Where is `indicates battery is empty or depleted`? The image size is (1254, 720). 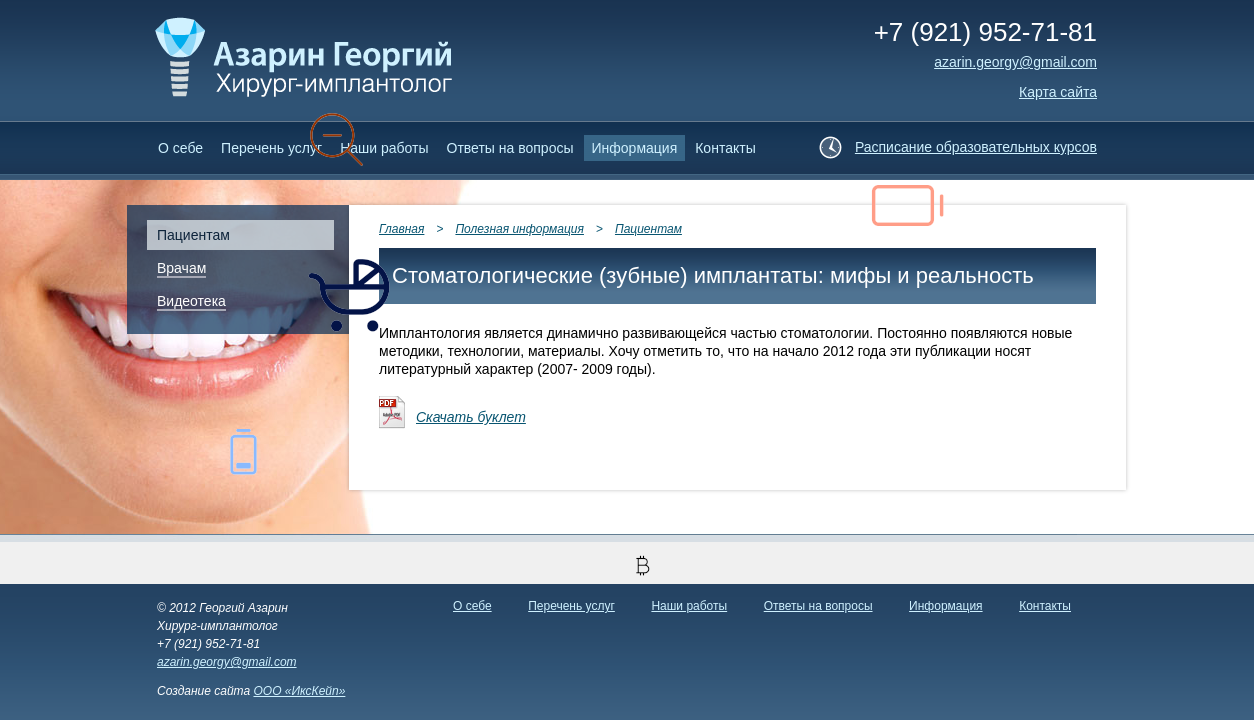 indicates battery is empty or depleted is located at coordinates (906, 205).